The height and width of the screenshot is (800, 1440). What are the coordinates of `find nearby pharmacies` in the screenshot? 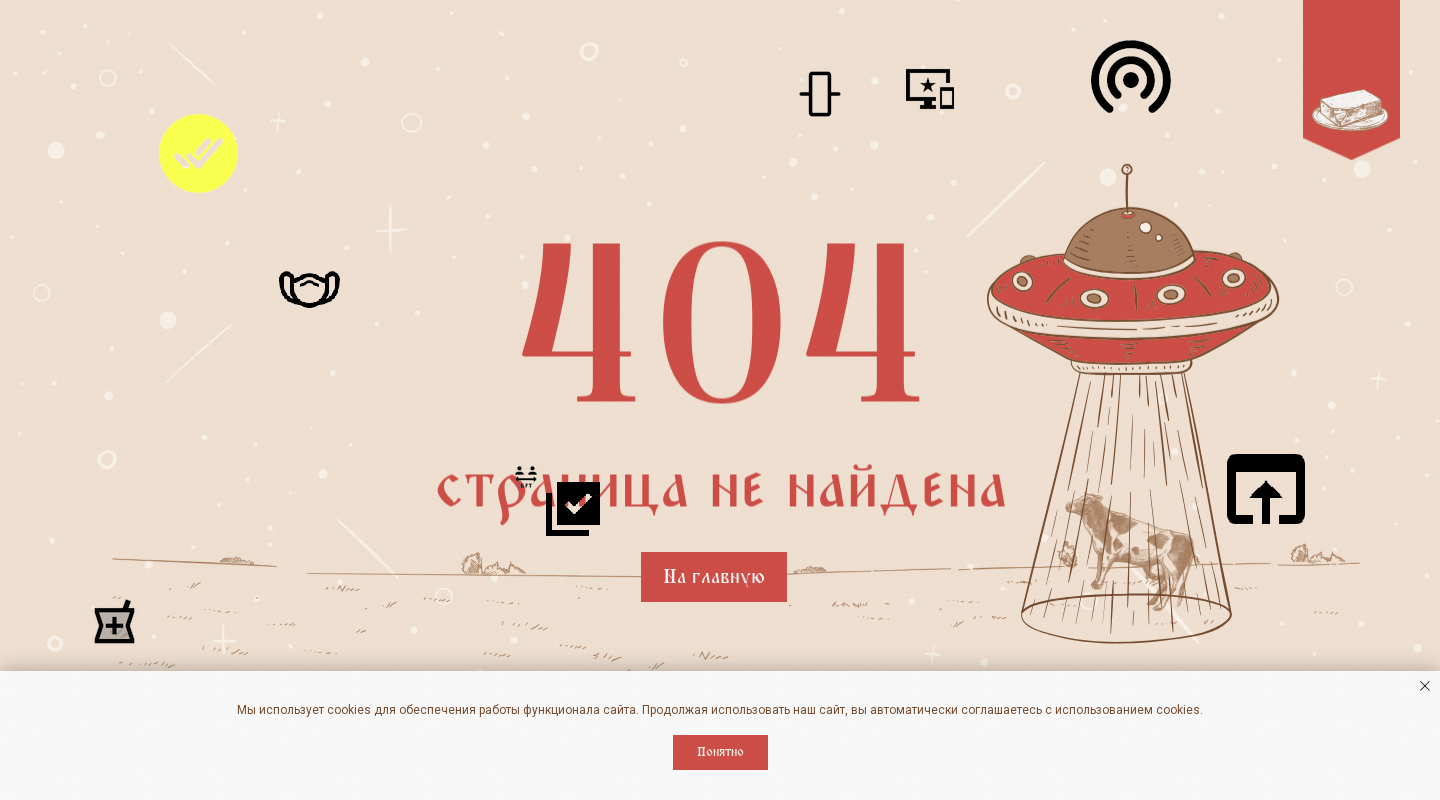 It's located at (114, 623).